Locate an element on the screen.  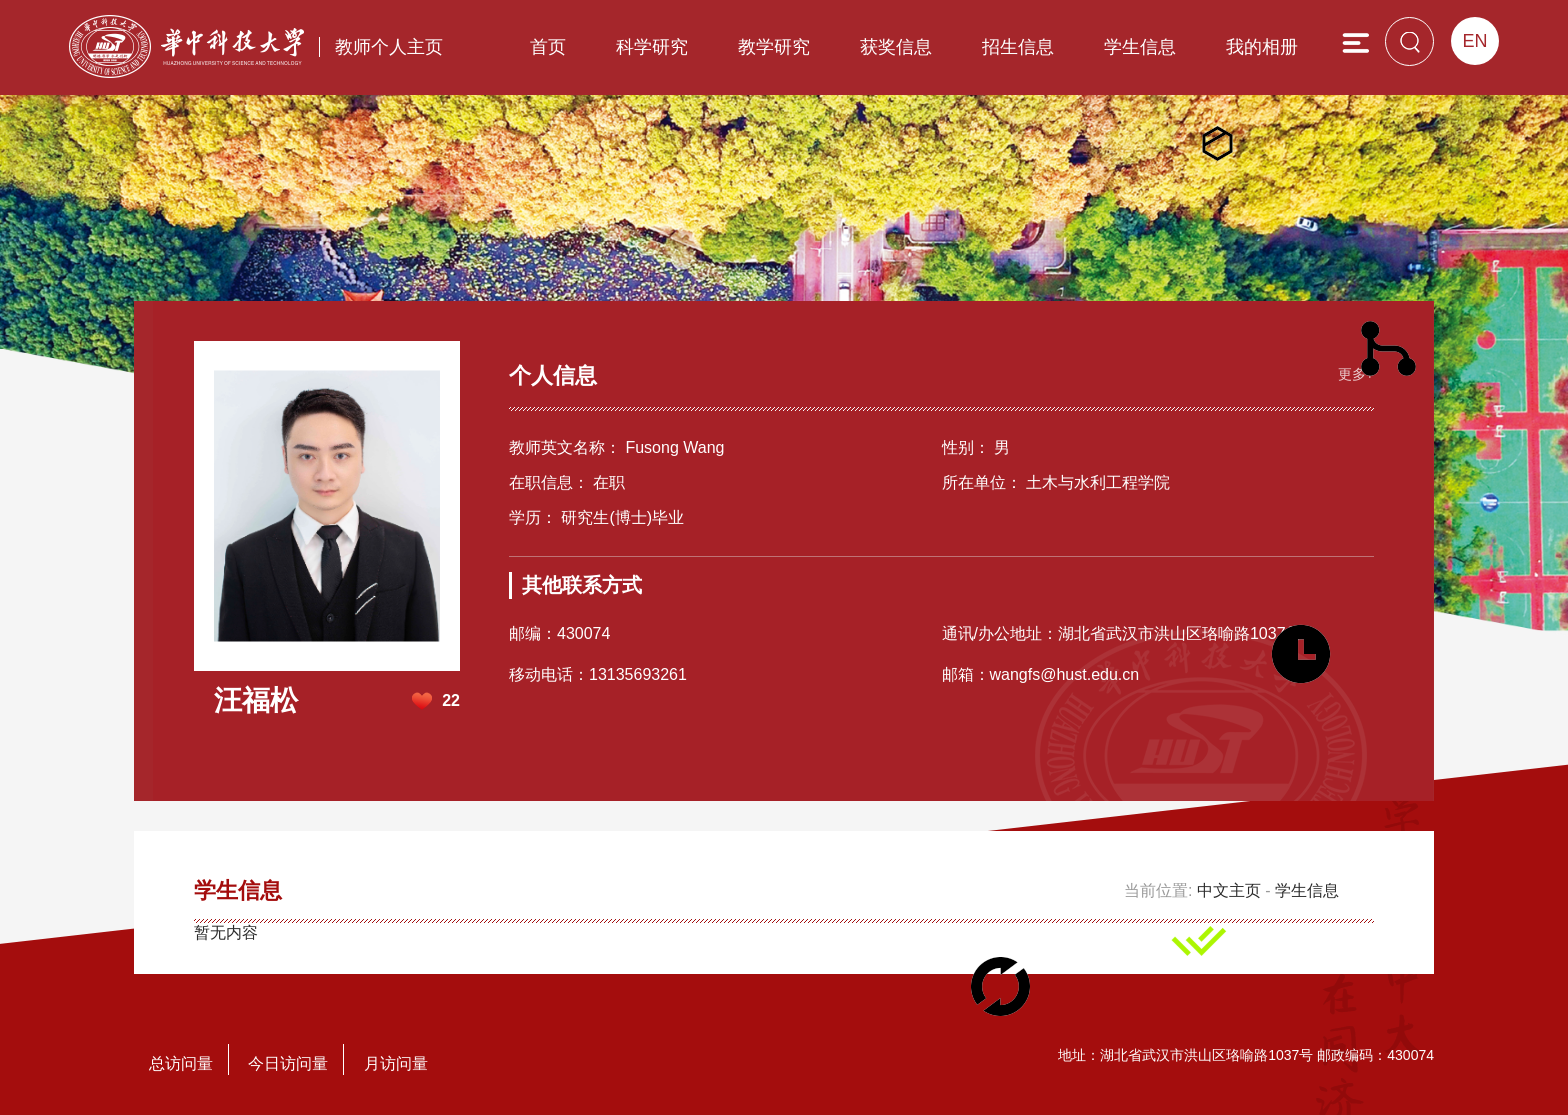
merge branches in a git repository is located at coordinates (1388, 348).